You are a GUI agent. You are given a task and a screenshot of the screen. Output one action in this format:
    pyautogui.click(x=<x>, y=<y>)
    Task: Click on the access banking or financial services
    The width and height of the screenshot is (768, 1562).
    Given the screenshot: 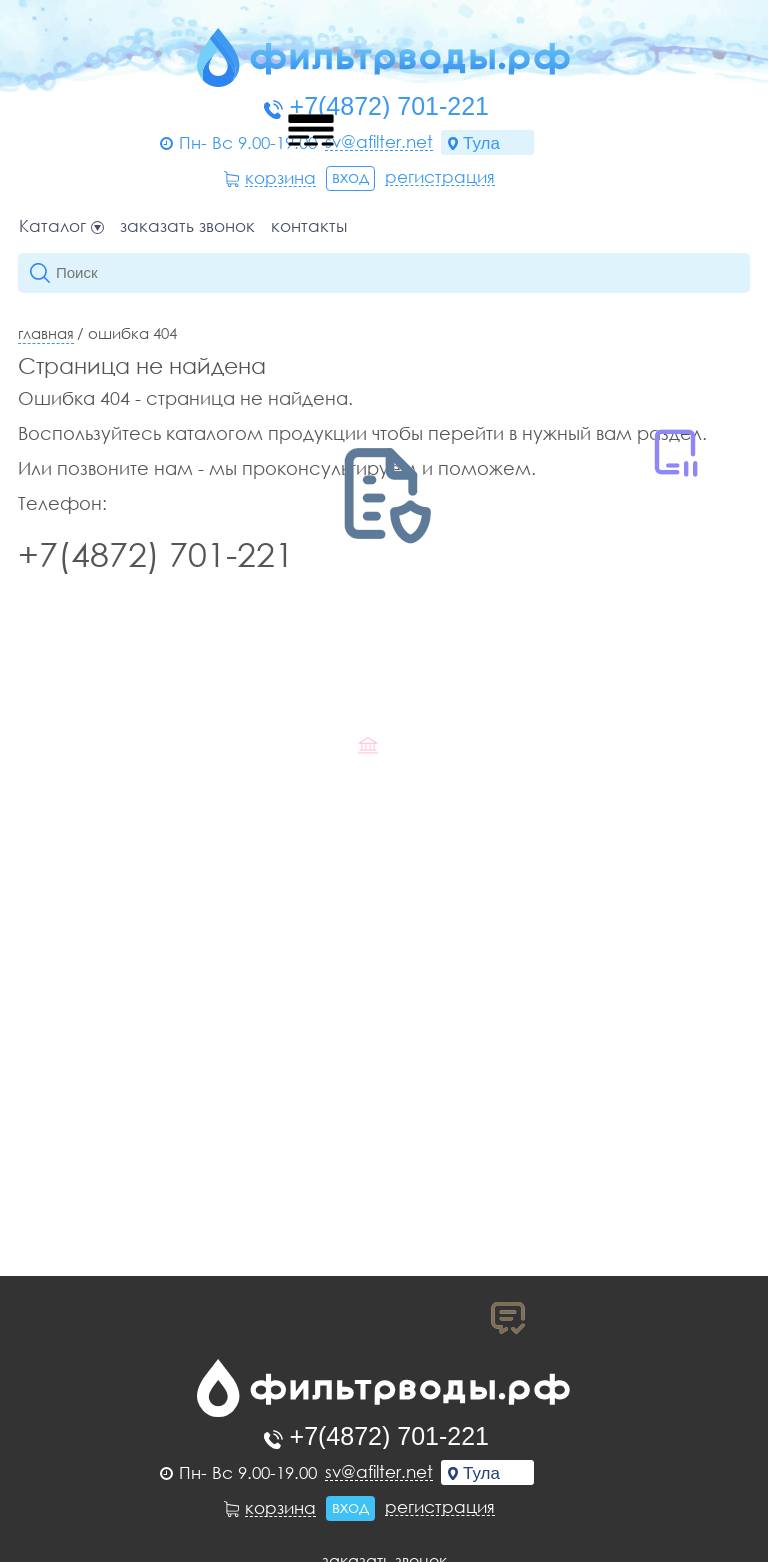 What is the action you would take?
    pyautogui.click(x=368, y=746)
    